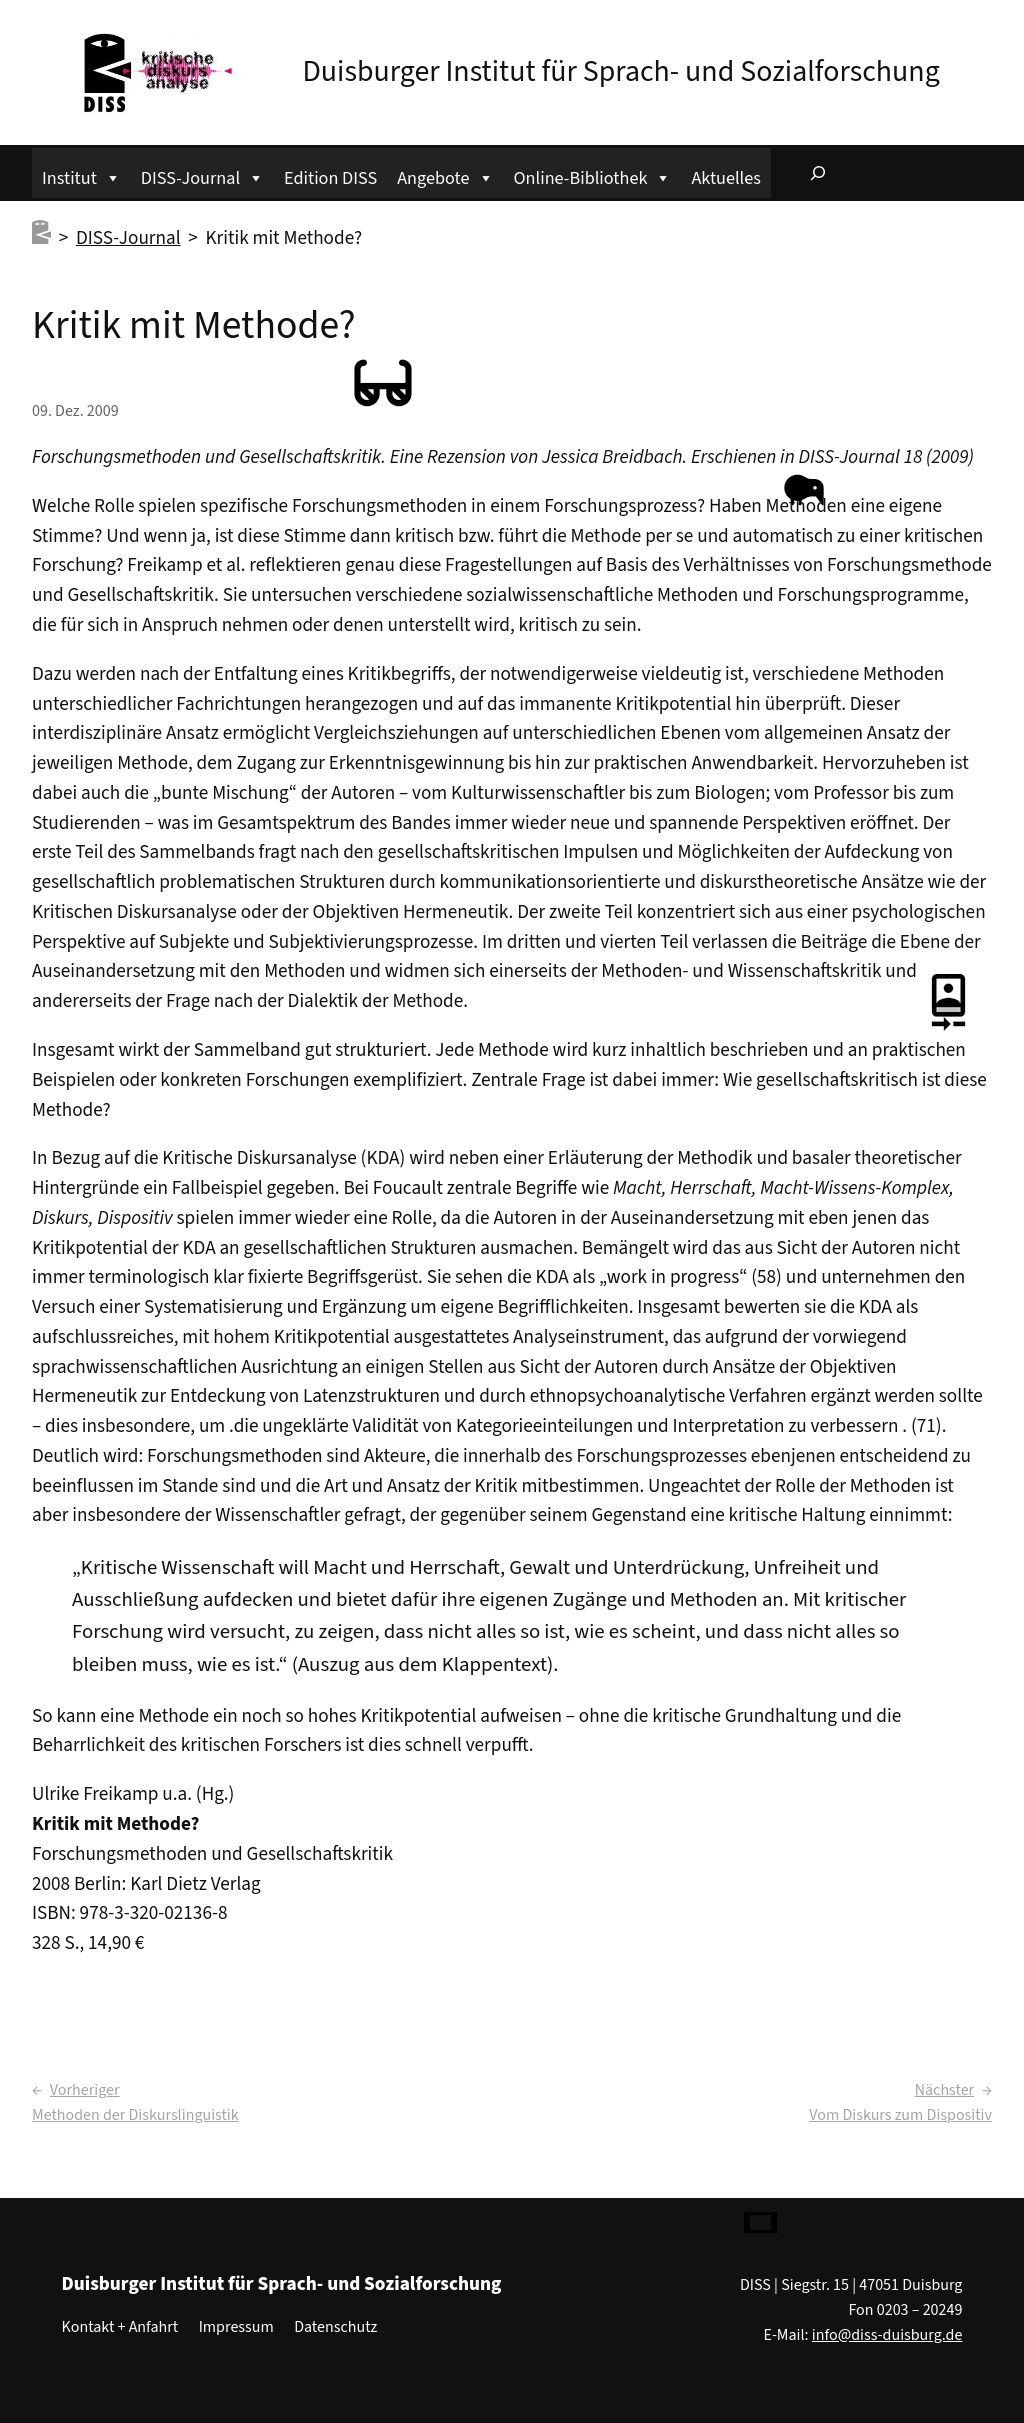 This screenshot has height=2423, width=1024. What do you see at coordinates (383, 384) in the screenshot?
I see `toggle cool or casual display mode` at bounding box center [383, 384].